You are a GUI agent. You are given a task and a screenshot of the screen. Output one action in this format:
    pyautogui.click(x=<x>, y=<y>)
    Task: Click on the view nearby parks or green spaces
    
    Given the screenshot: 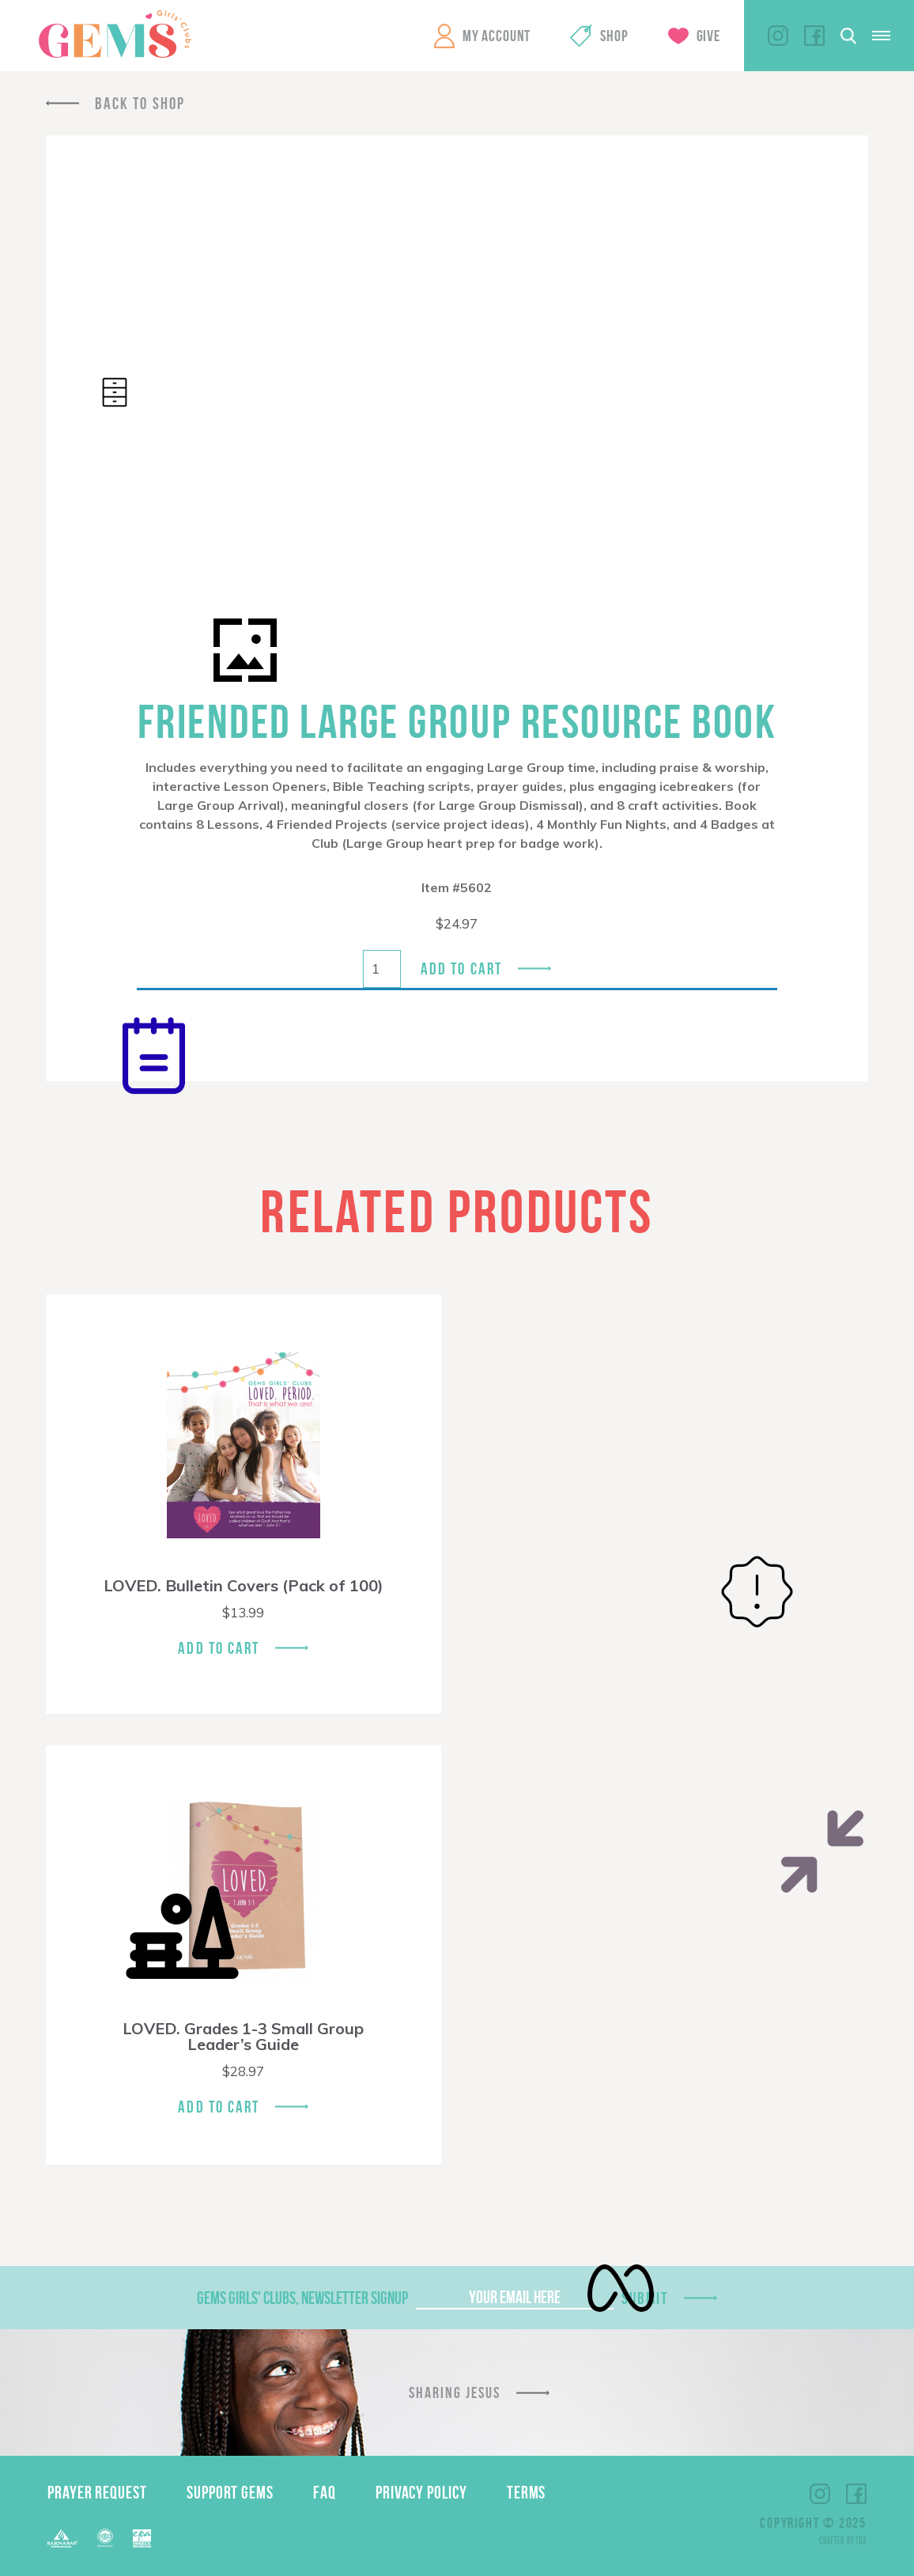 What is the action you would take?
    pyautogui.click(x=182, y=1938)
    